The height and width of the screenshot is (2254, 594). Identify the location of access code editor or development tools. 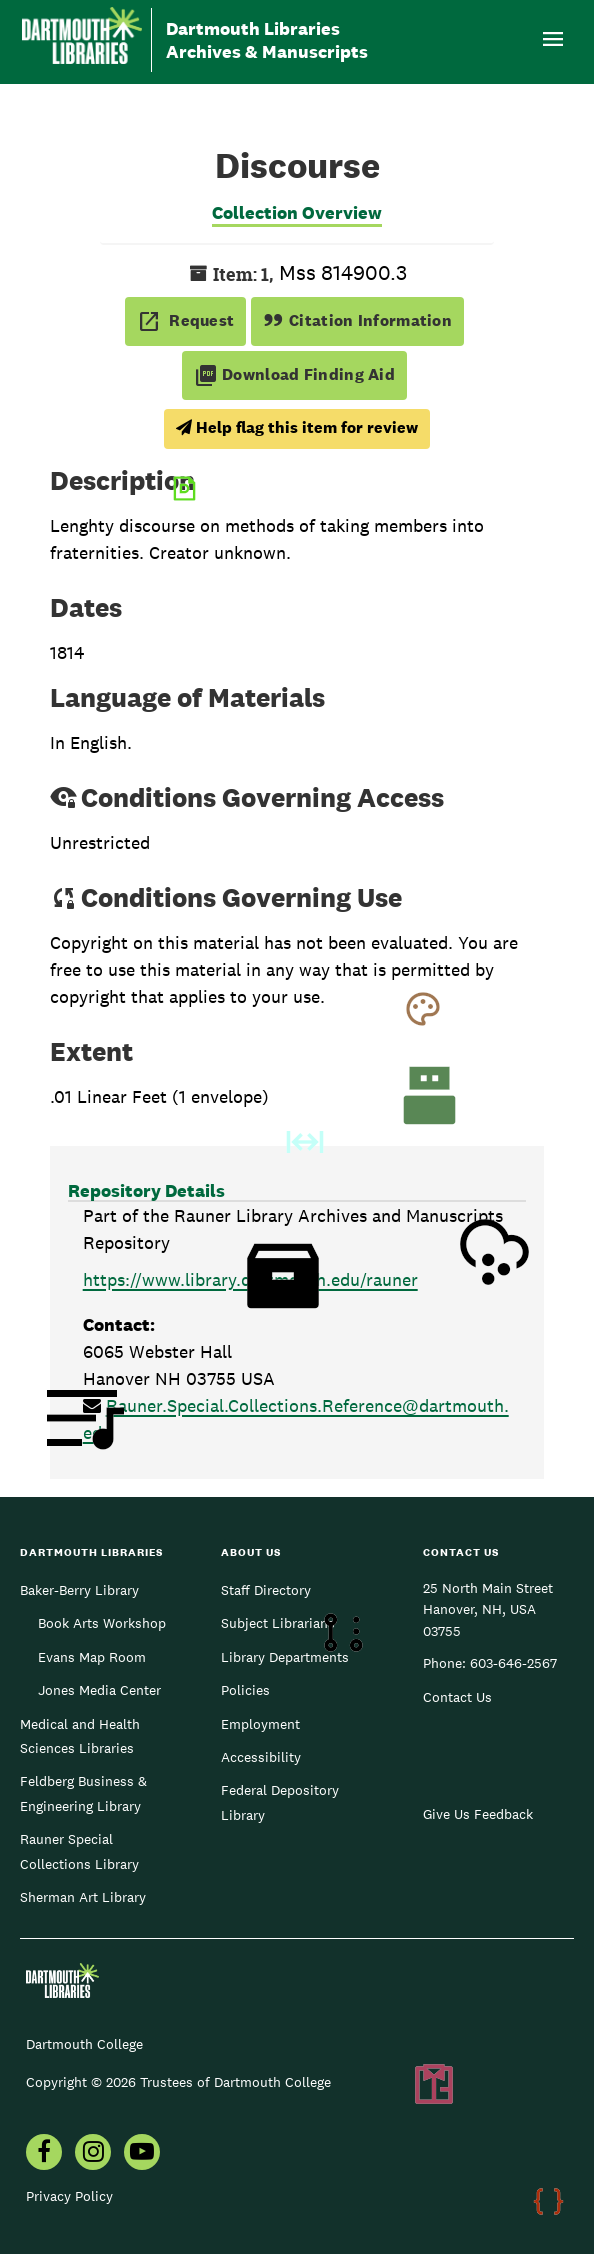
(548, 2201).